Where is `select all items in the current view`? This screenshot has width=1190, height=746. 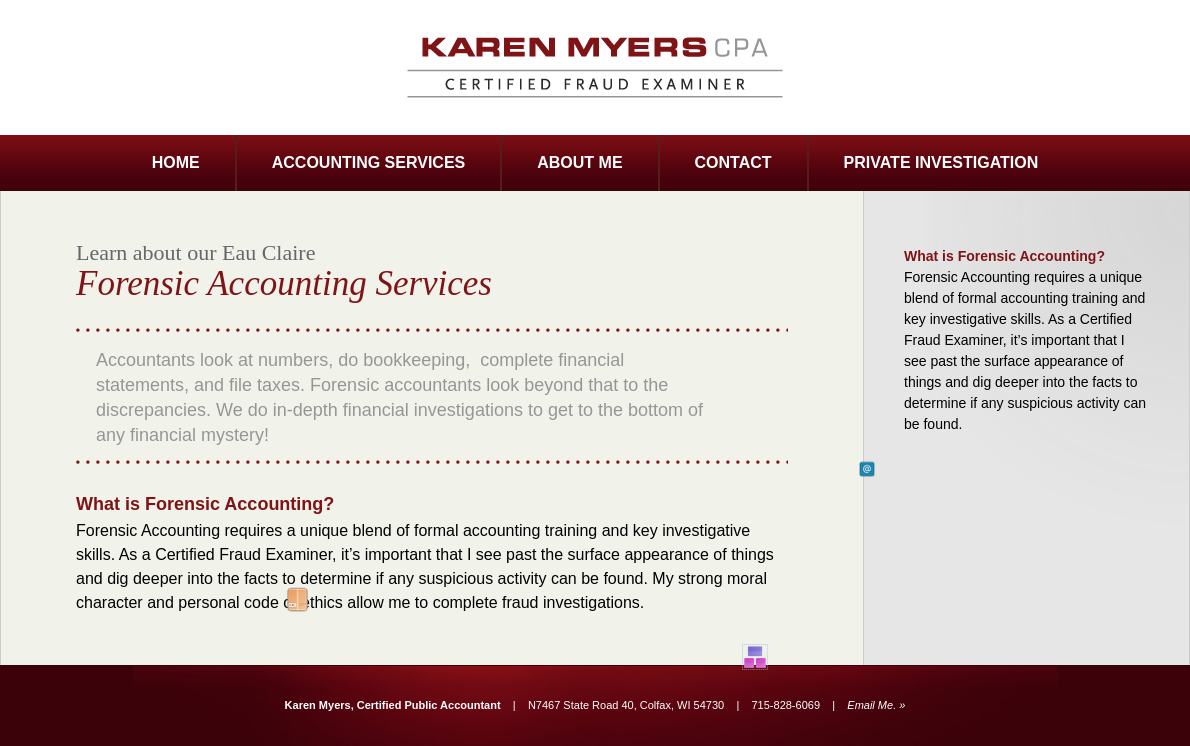 select all items in the current view is located at coordinates (755, 657).